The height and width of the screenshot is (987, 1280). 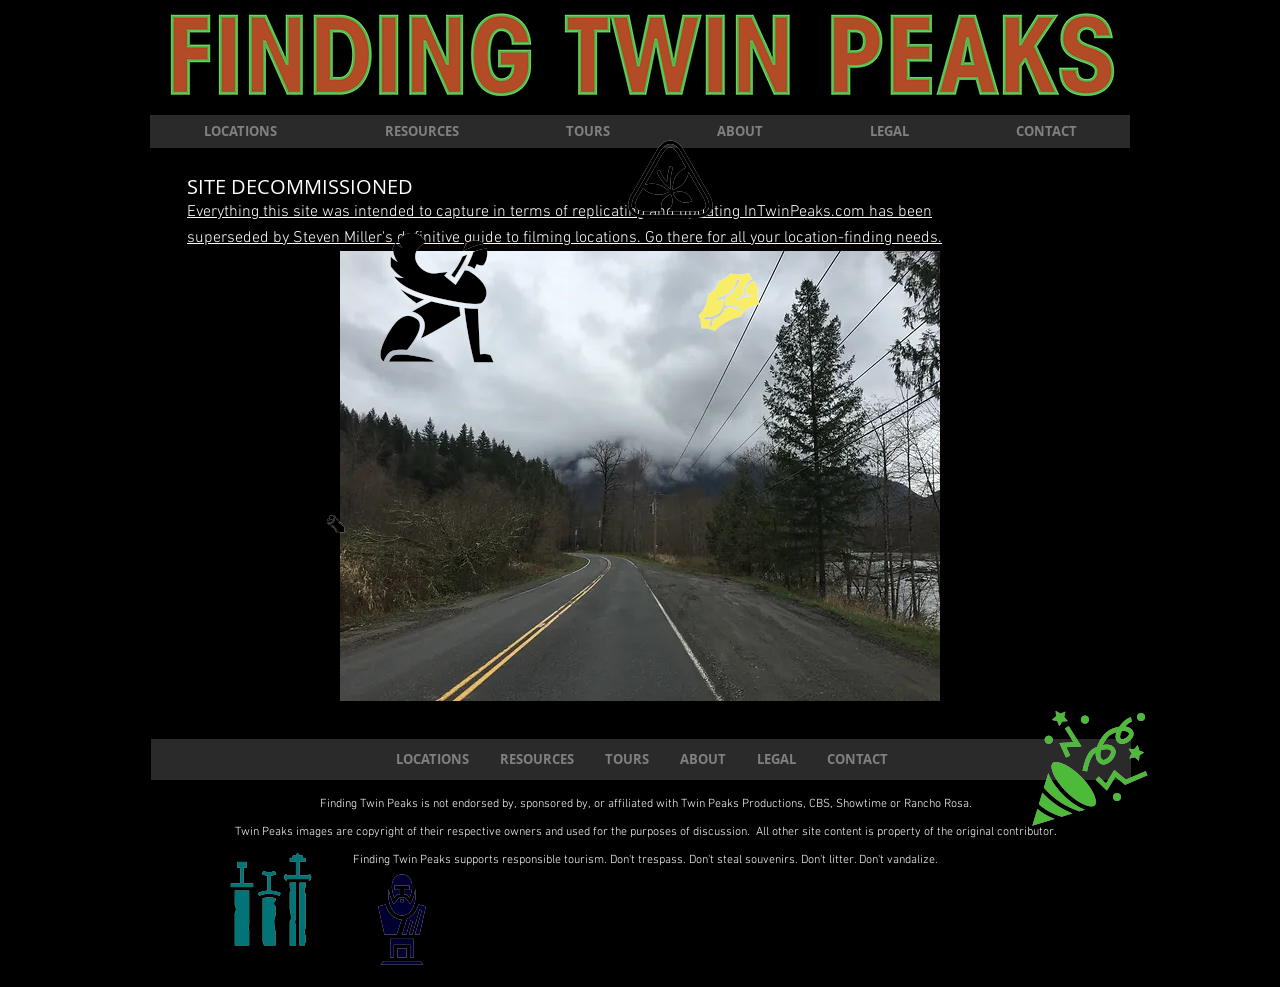 I want to click on access philosophy or humanities content, so click(x=402, y=918).